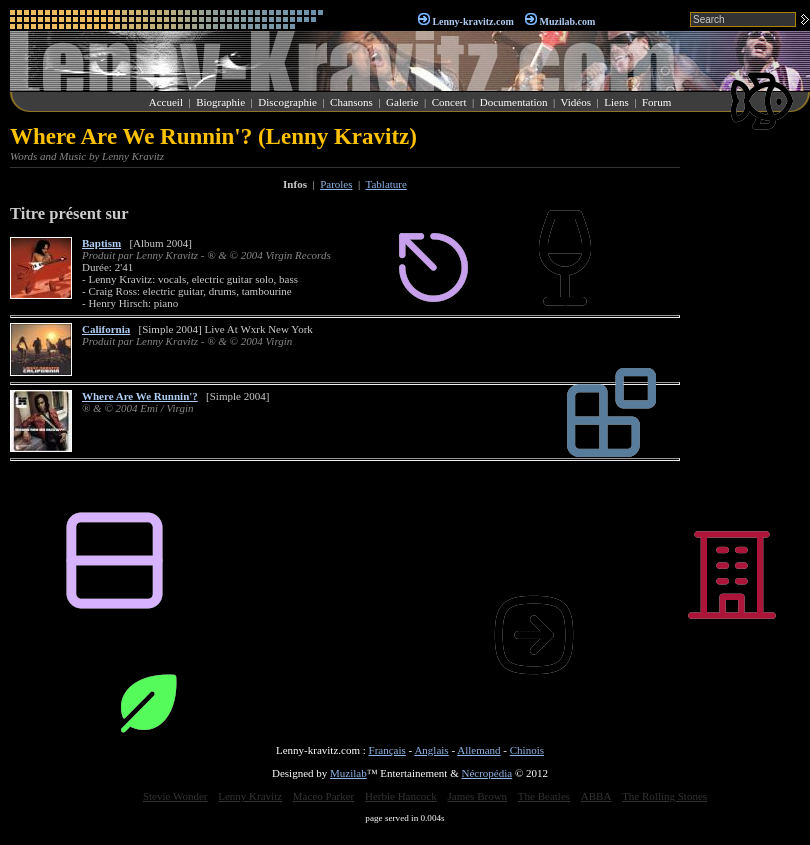 This screenshot has width=810, height=845. I want to click on browse wine selection or menu, so click(565, 258).